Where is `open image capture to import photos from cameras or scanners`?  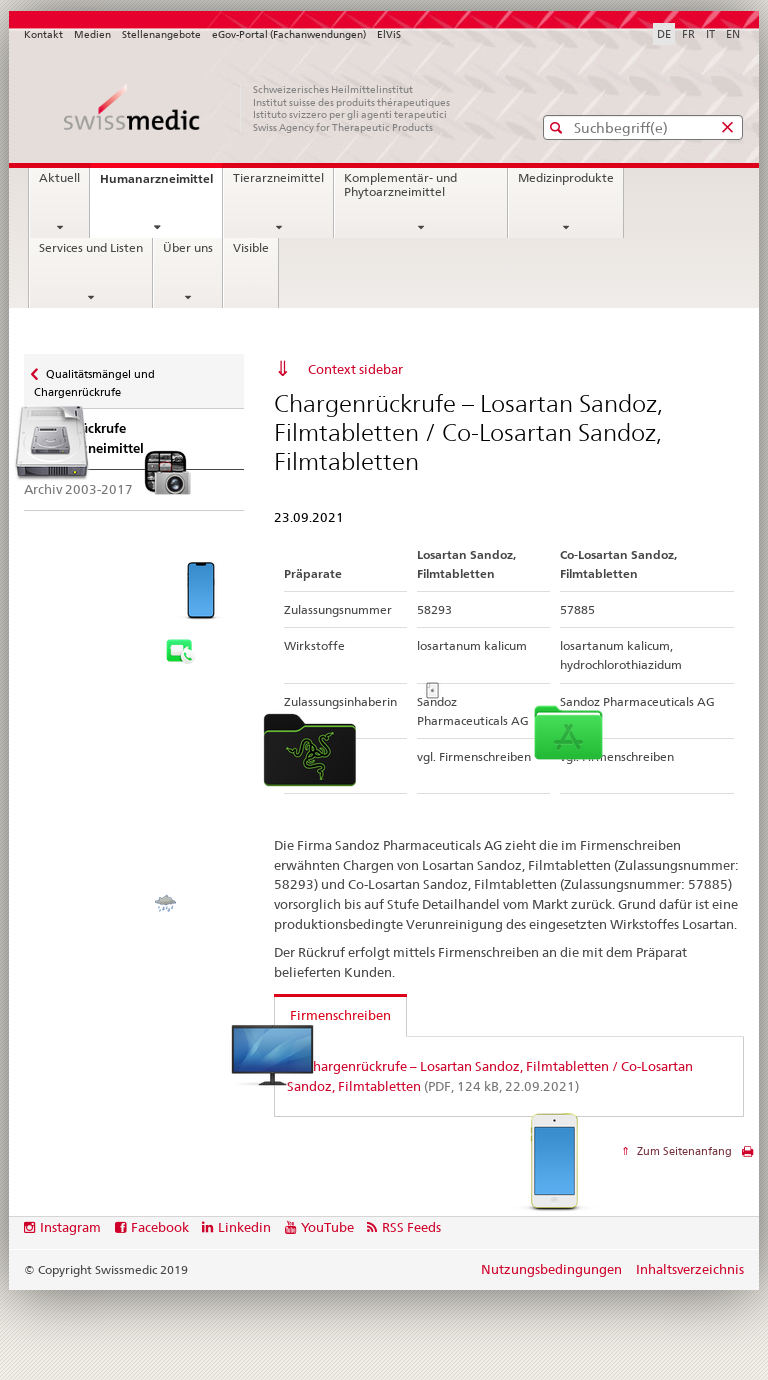
open image capture to import photos from cameras or scanners is located at coordinates (165, 471).